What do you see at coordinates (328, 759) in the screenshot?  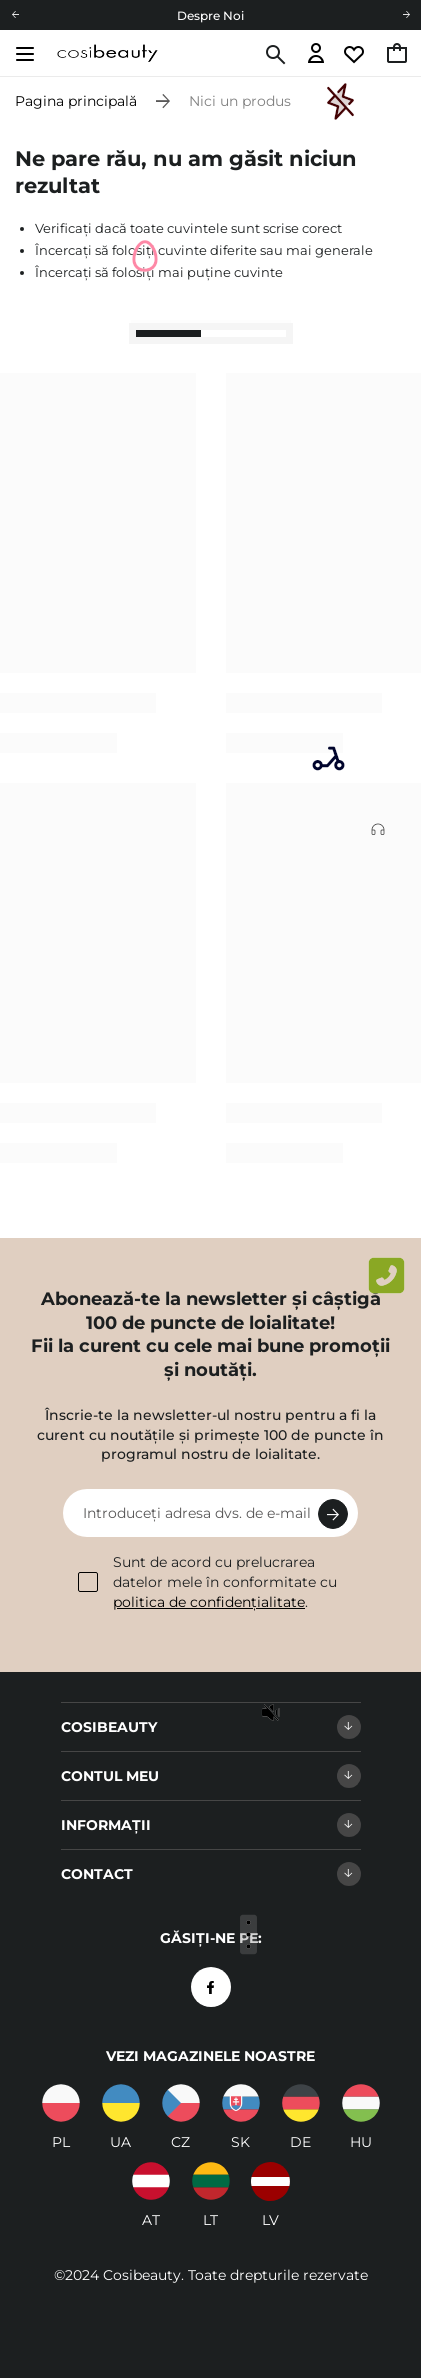 I see `select scooter as transportation mode` at bounding box center [328, 759].